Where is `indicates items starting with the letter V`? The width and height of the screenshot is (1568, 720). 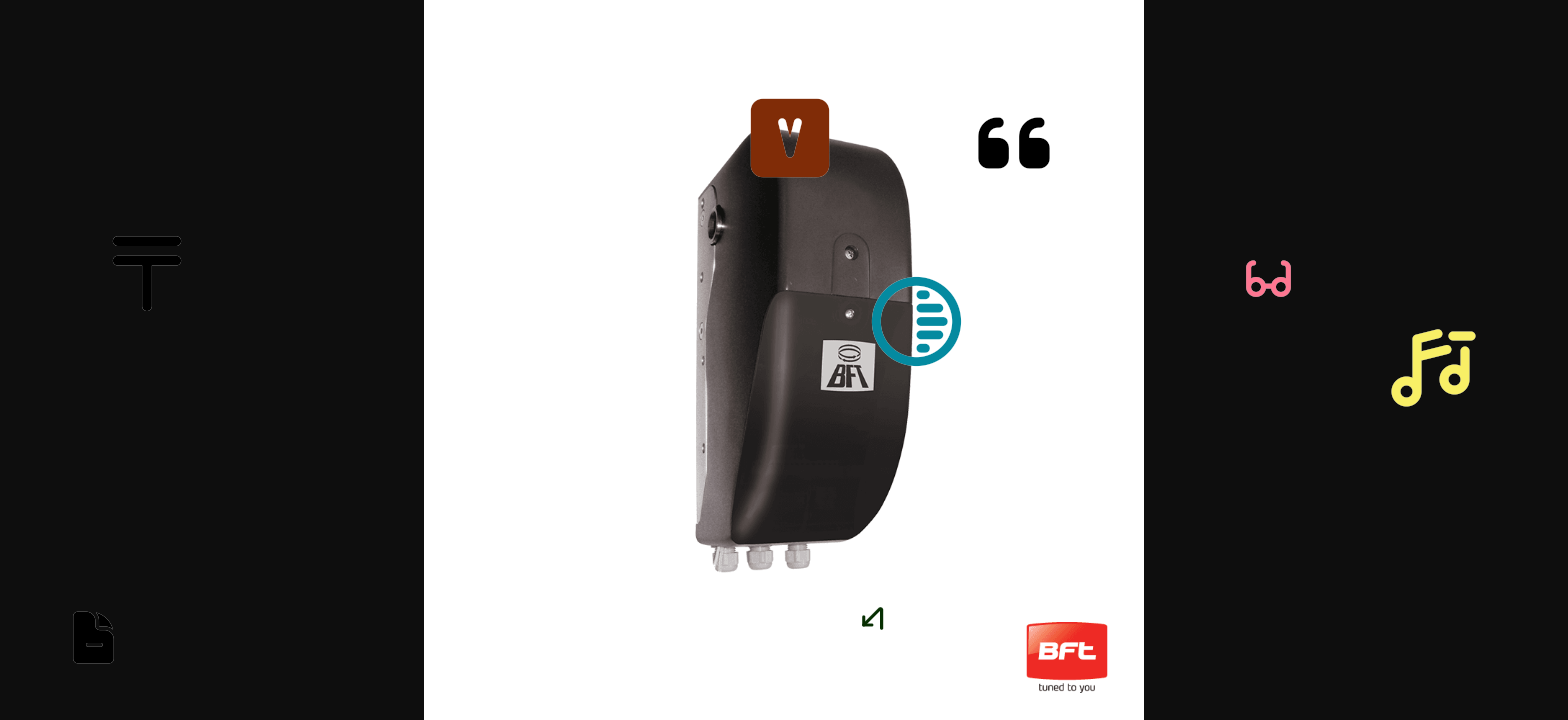 indicates items starting with the letter V is located at coordinates (790, 138).